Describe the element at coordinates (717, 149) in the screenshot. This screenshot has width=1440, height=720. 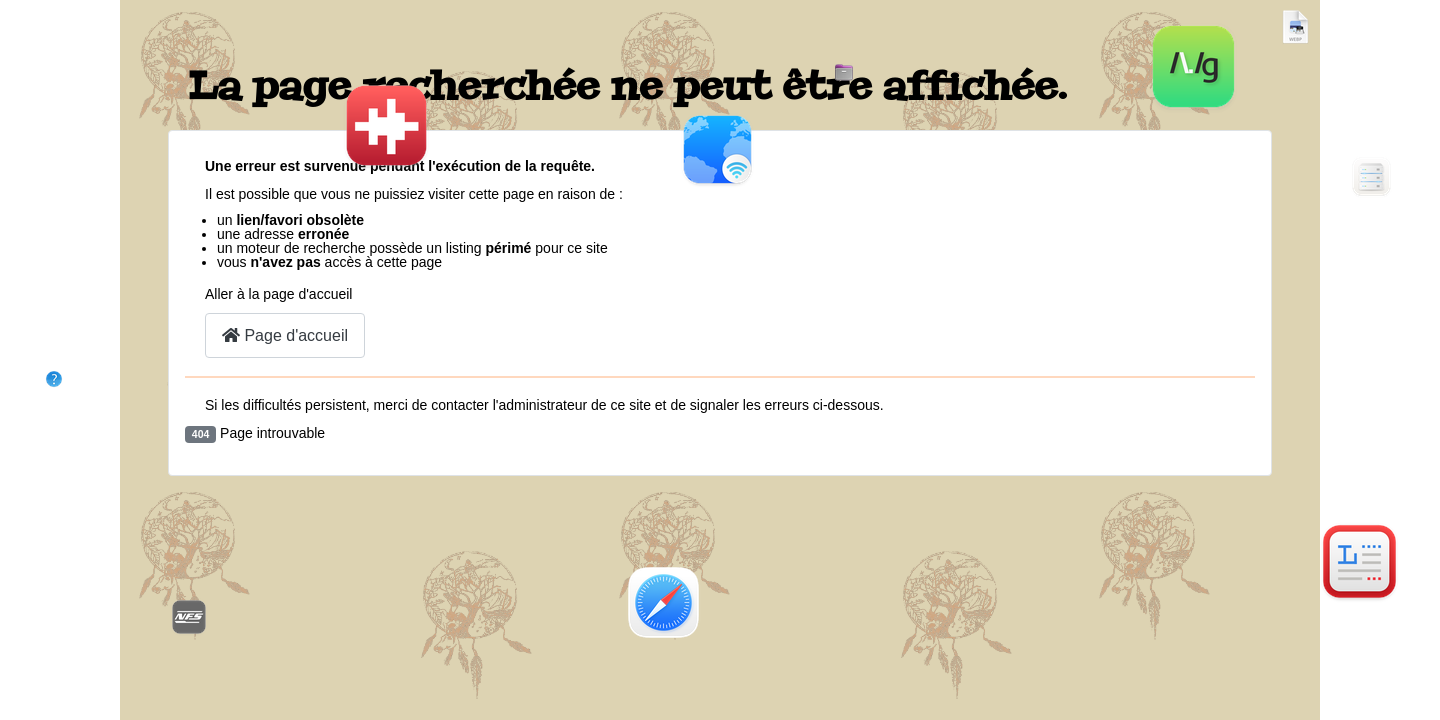
I see `open knemo network monitoring app` at that location.